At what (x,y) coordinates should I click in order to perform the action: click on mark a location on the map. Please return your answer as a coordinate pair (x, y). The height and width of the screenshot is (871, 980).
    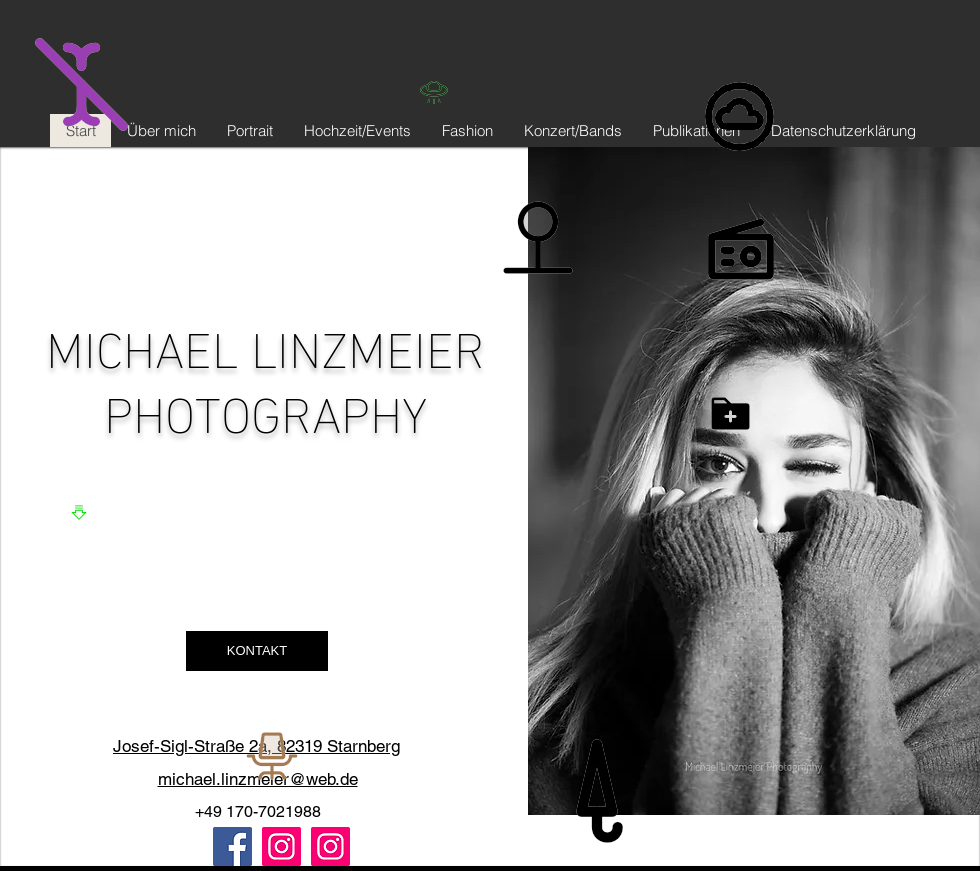
    Looking at the image, I should click on (538, 239).